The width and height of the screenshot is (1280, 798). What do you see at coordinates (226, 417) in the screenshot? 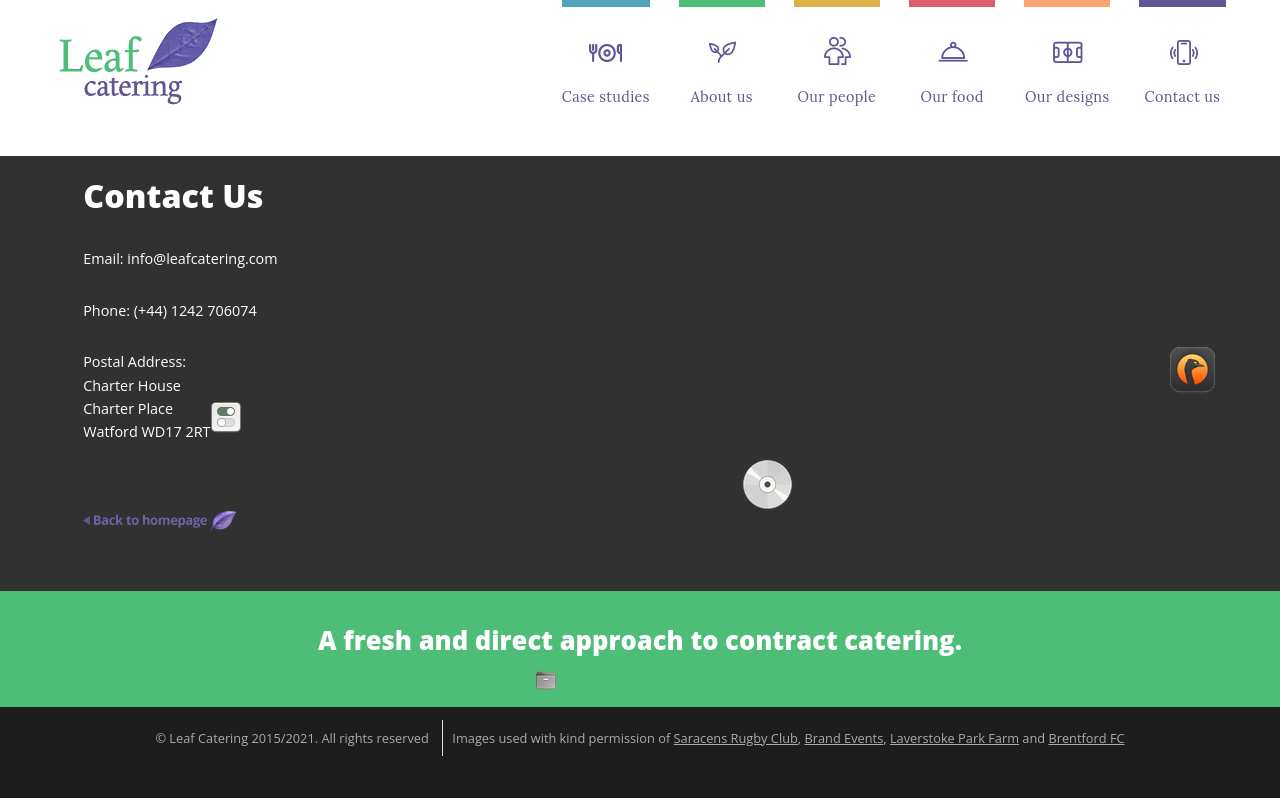
I see `open system tweaks or customization settings` at bounding box center [226, 417].